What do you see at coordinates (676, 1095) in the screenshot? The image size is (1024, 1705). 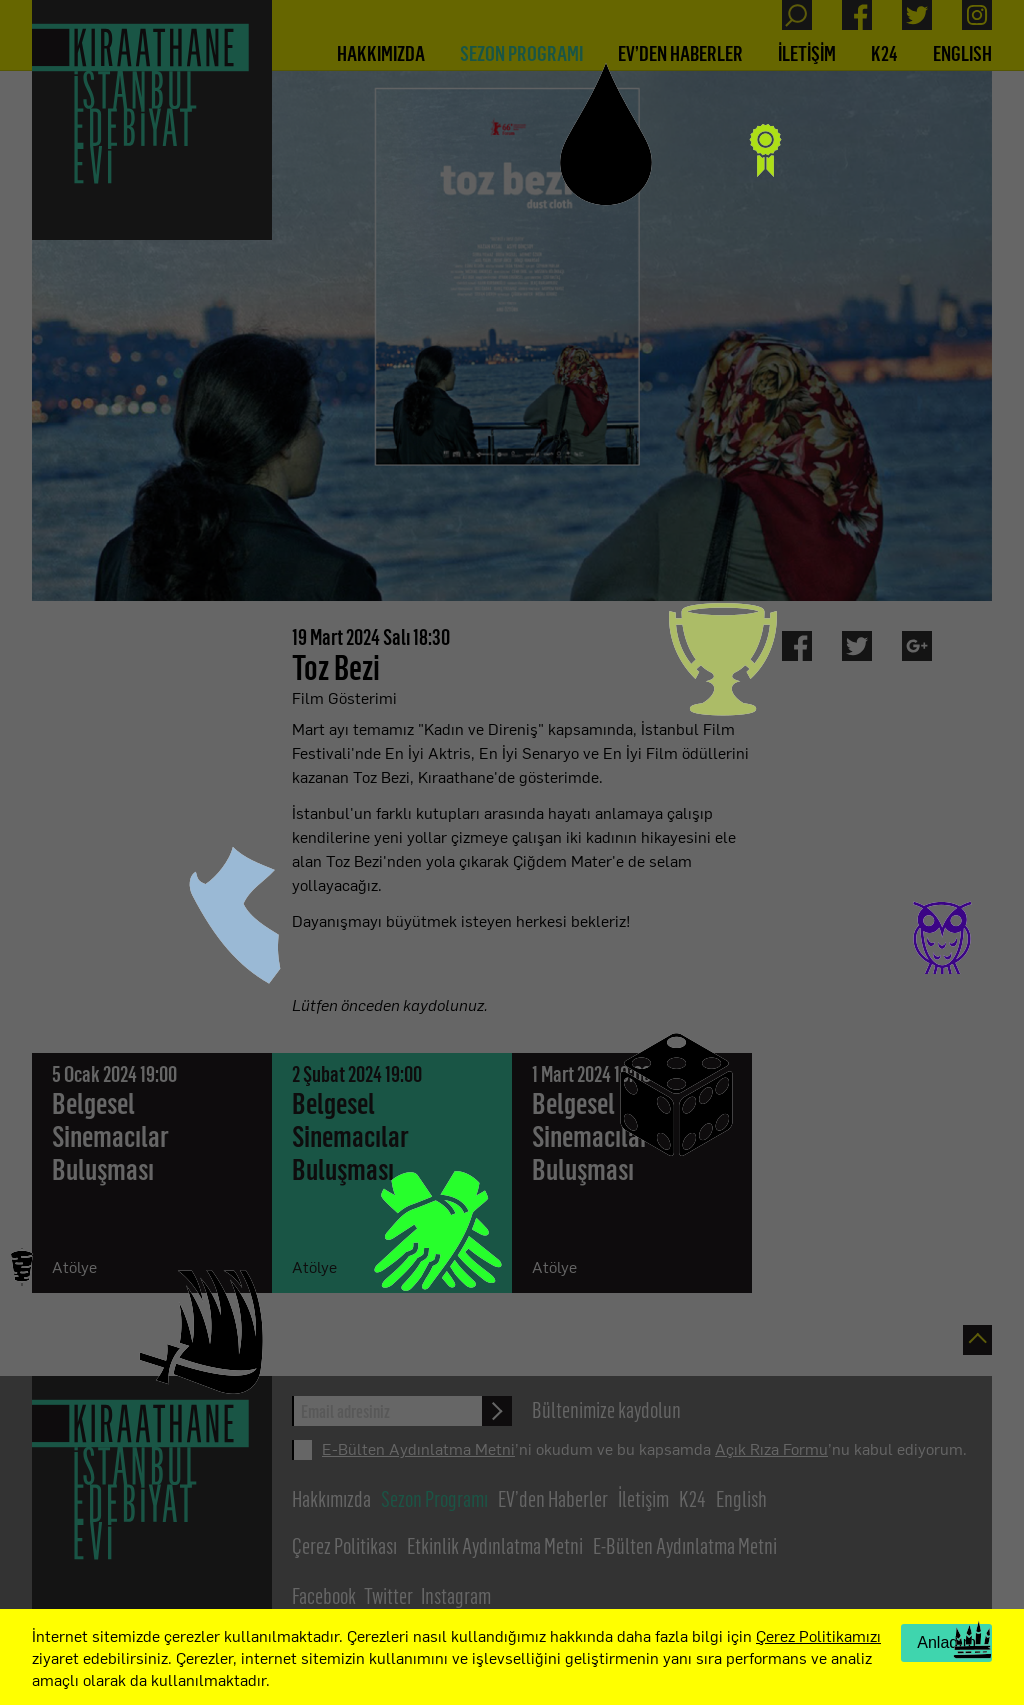 I see `roll the dice or take a chance` at bounding box center [676, 1095].